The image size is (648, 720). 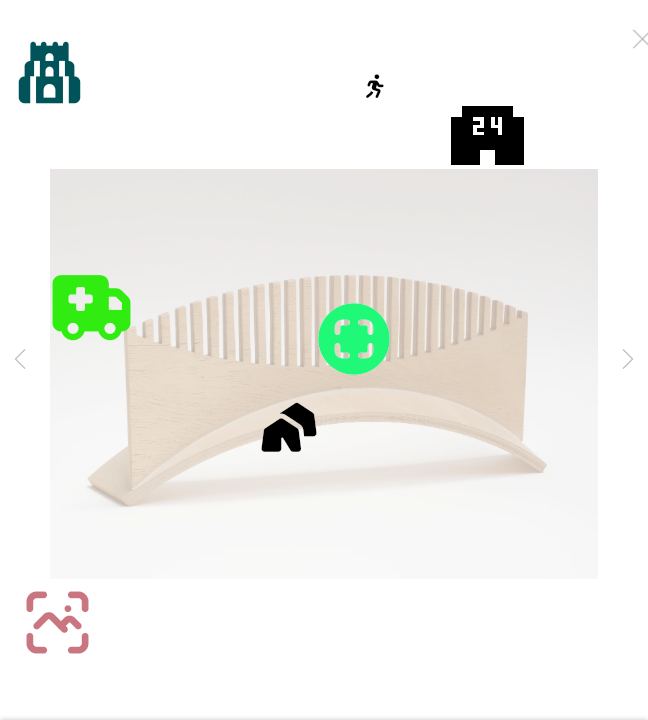 I want to click on scan or digitize a photo, so click(x=57, y=622).